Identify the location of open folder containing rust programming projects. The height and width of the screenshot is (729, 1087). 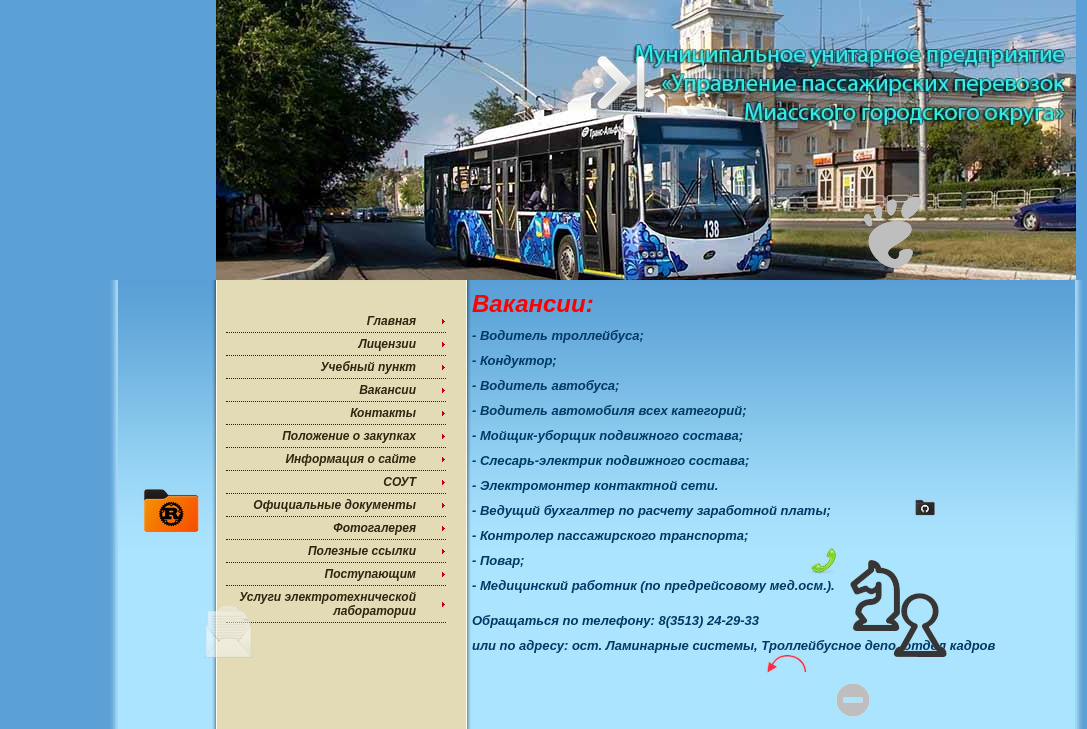
(171, 512).